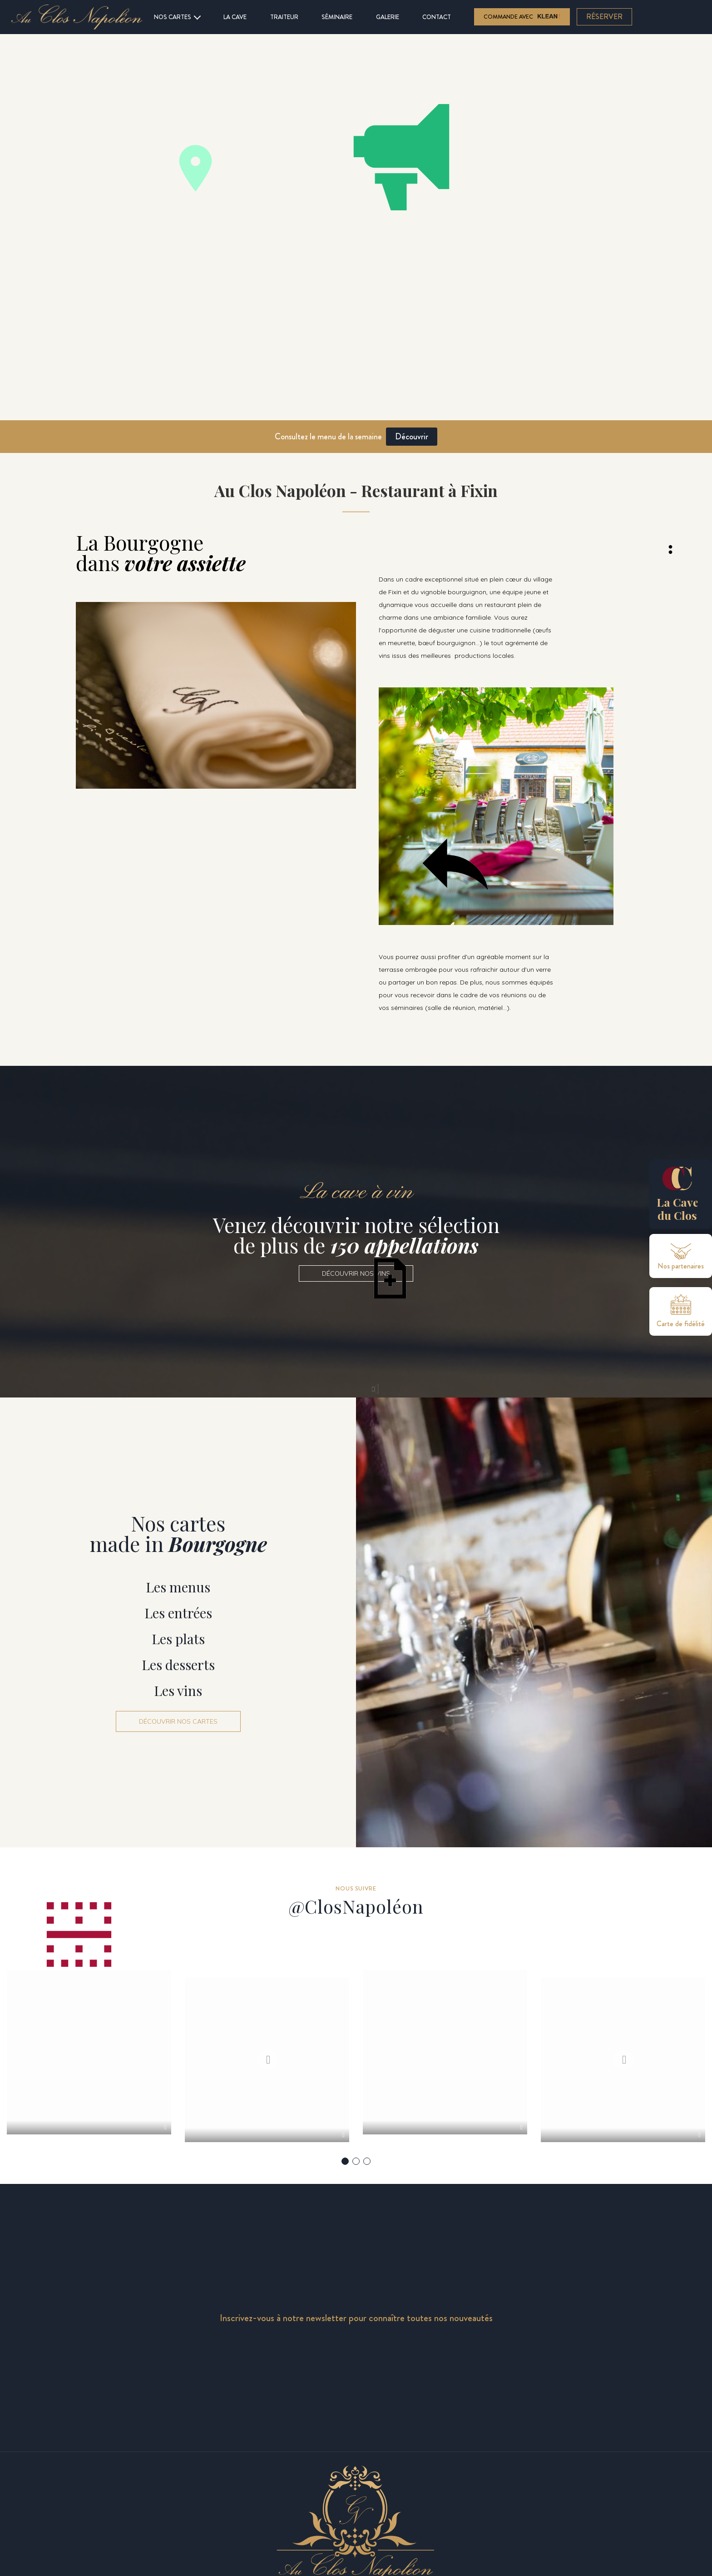 This screenshot has height=2576, width=712. What do you see at coordinates (401, 157) in the screenshot?
I see `make an announcement or broadcast` at bounding box center [401, 157].